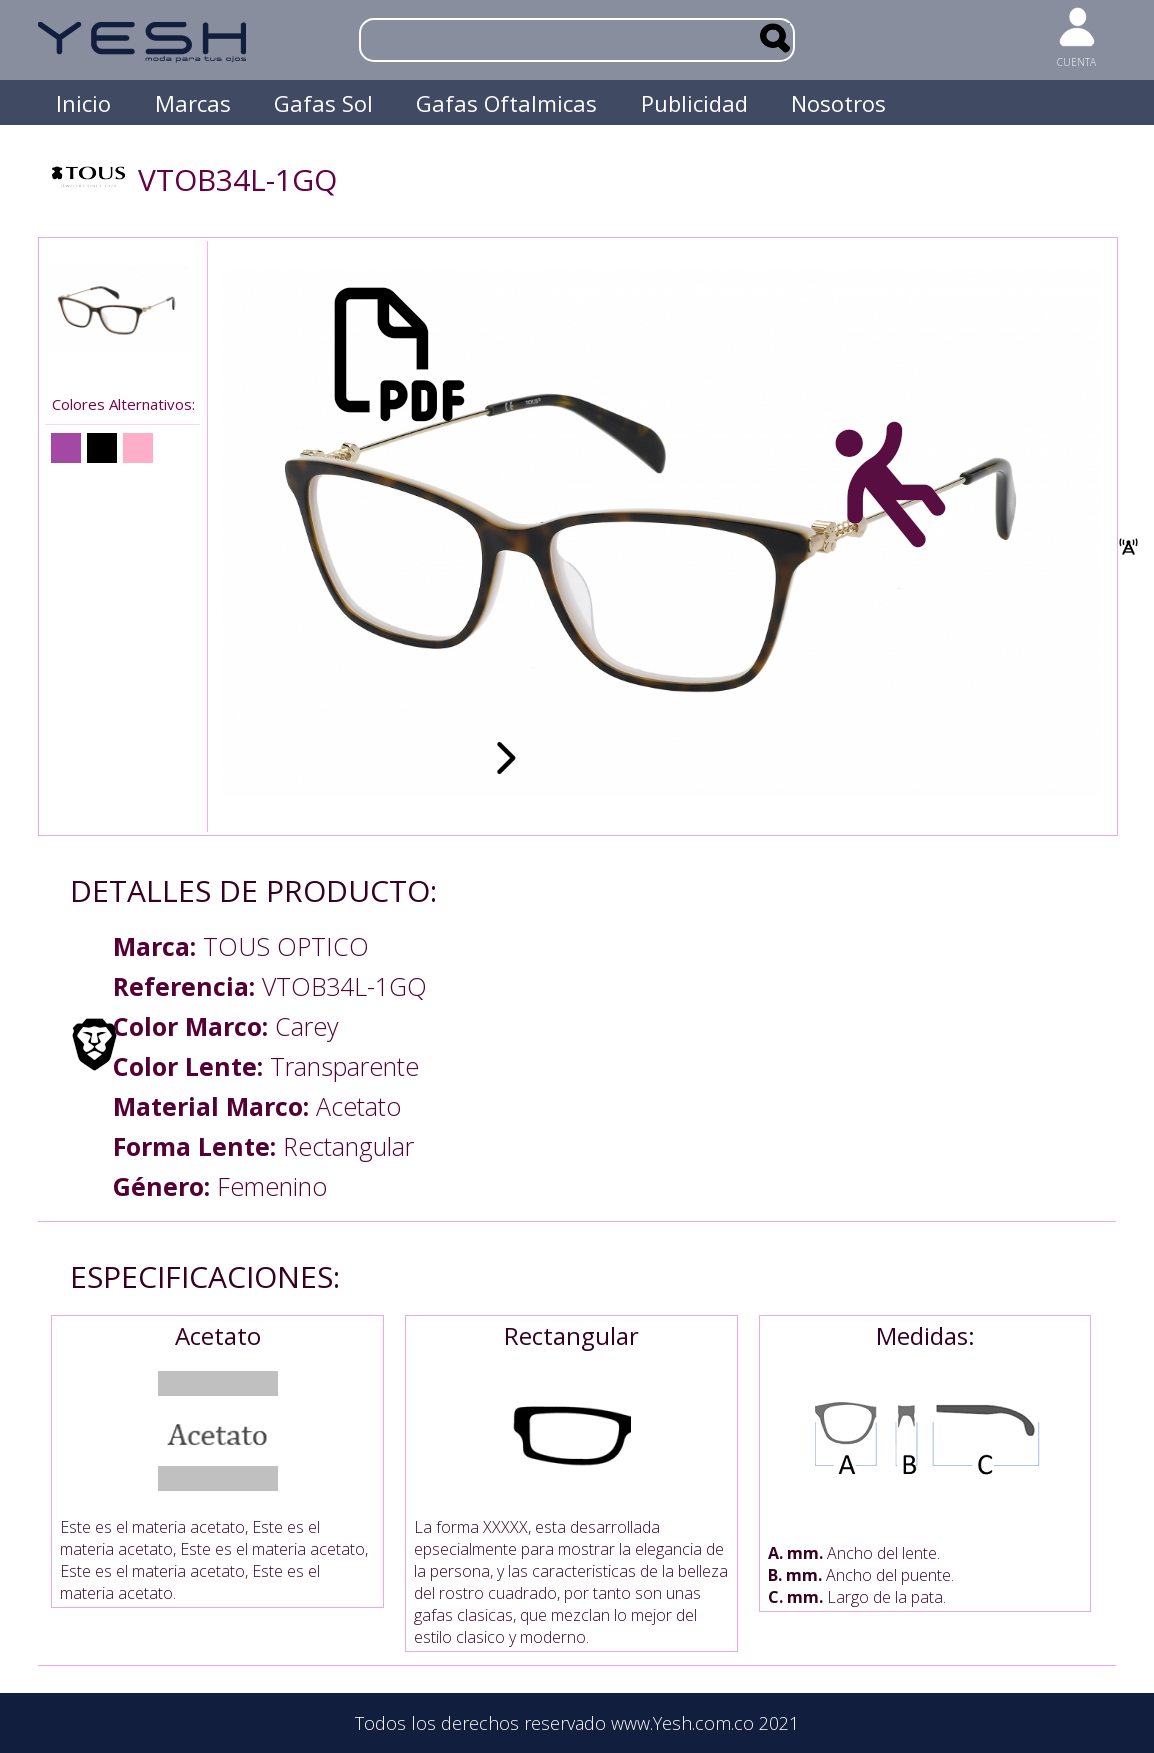 The width and height of the screenshot is (1154, 1753). Describe the element at coordinates (1128, 546) in the screenshot. I see `indicates cellular network or mobile signal status` at that location.